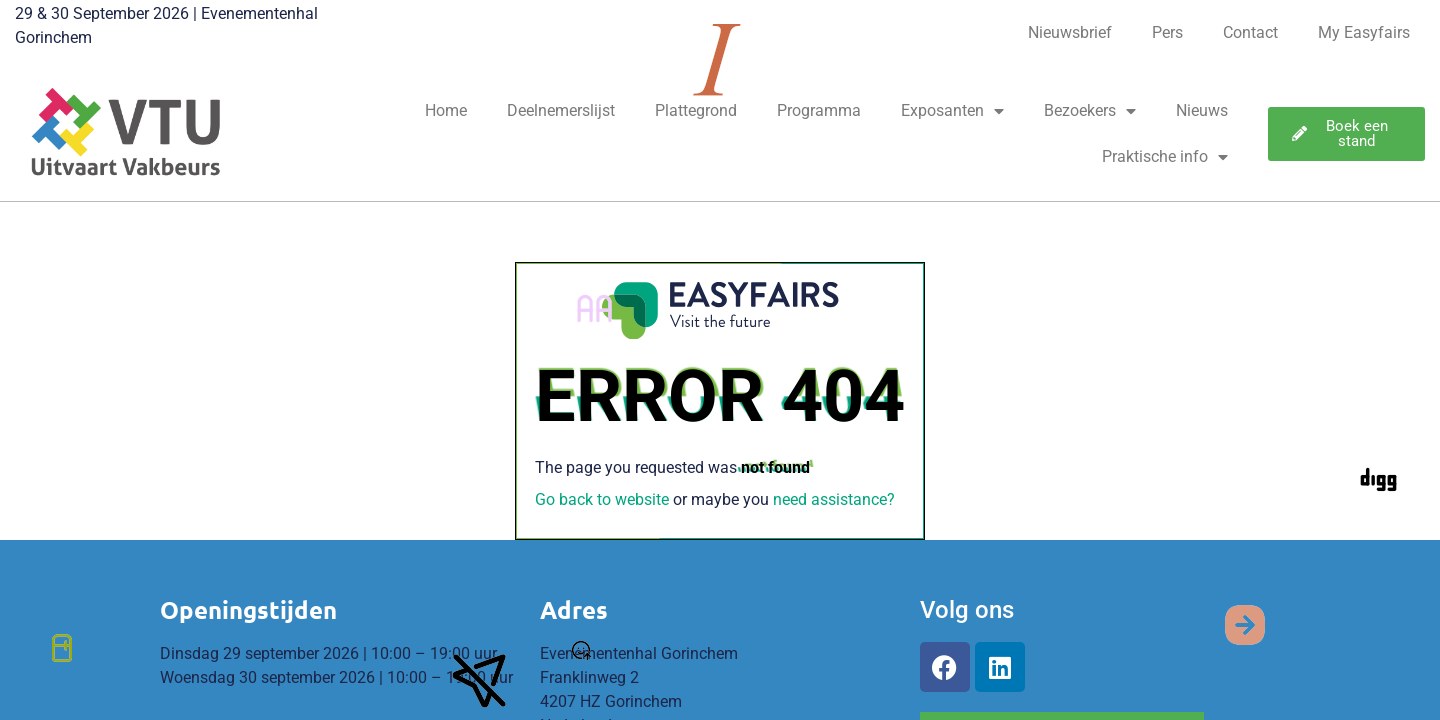 Image resolution: width=1440 pixels, height=720 pixels. Describe the element at coordinates (479, 680) in the screenshot. I see `location services disabled` at that location.